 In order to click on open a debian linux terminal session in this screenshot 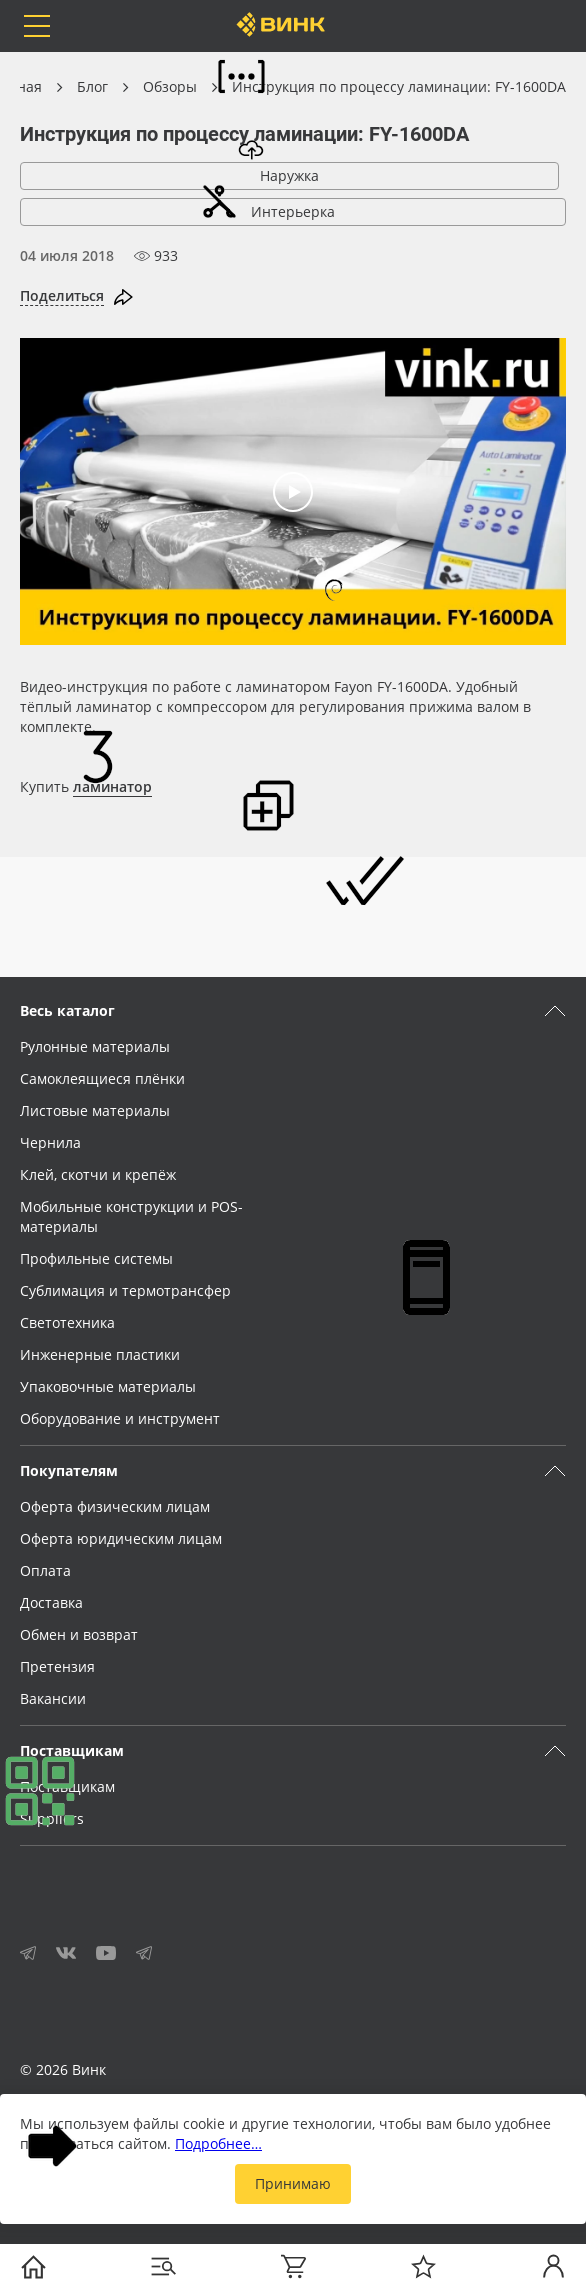, I will do `click(336, 590)`.